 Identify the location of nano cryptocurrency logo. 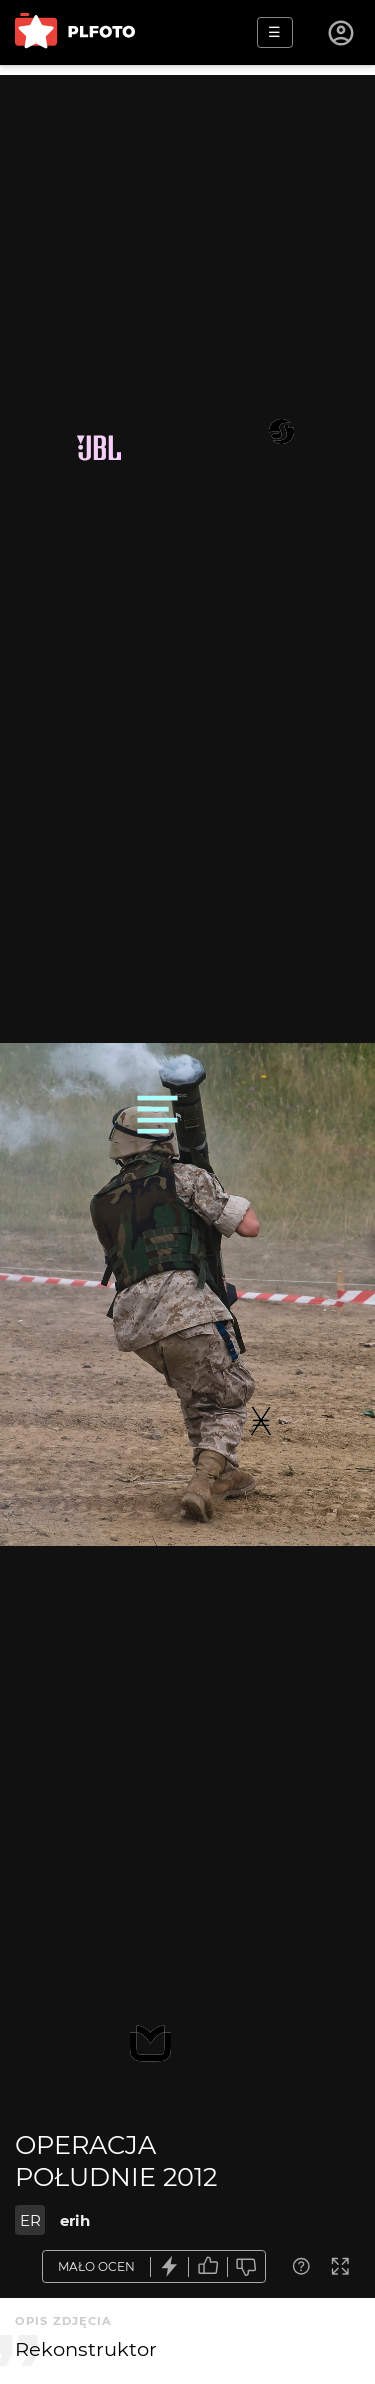
(261, 1421).